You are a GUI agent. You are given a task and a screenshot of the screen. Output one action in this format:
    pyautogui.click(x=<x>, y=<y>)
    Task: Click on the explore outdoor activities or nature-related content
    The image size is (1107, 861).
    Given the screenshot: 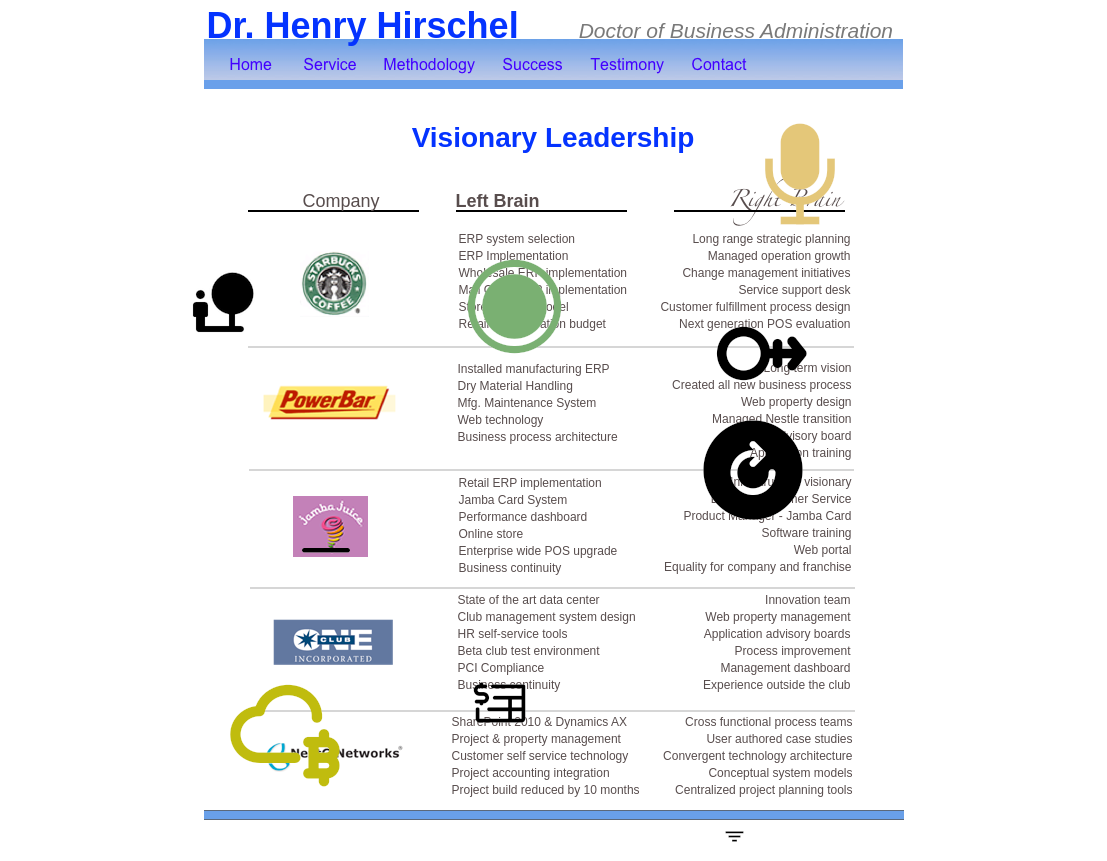 What is the action you would take?
    pyautogui.click(x=223, y=302)
    